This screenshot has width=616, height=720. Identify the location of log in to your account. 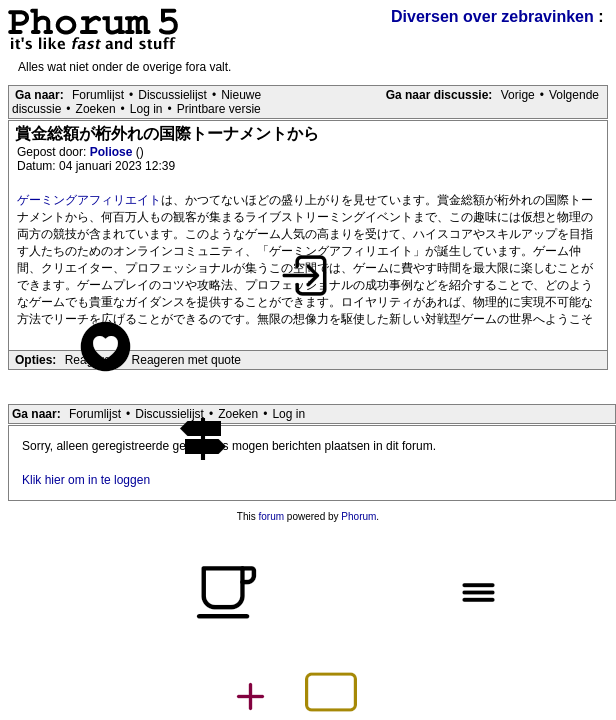
(304, 275).